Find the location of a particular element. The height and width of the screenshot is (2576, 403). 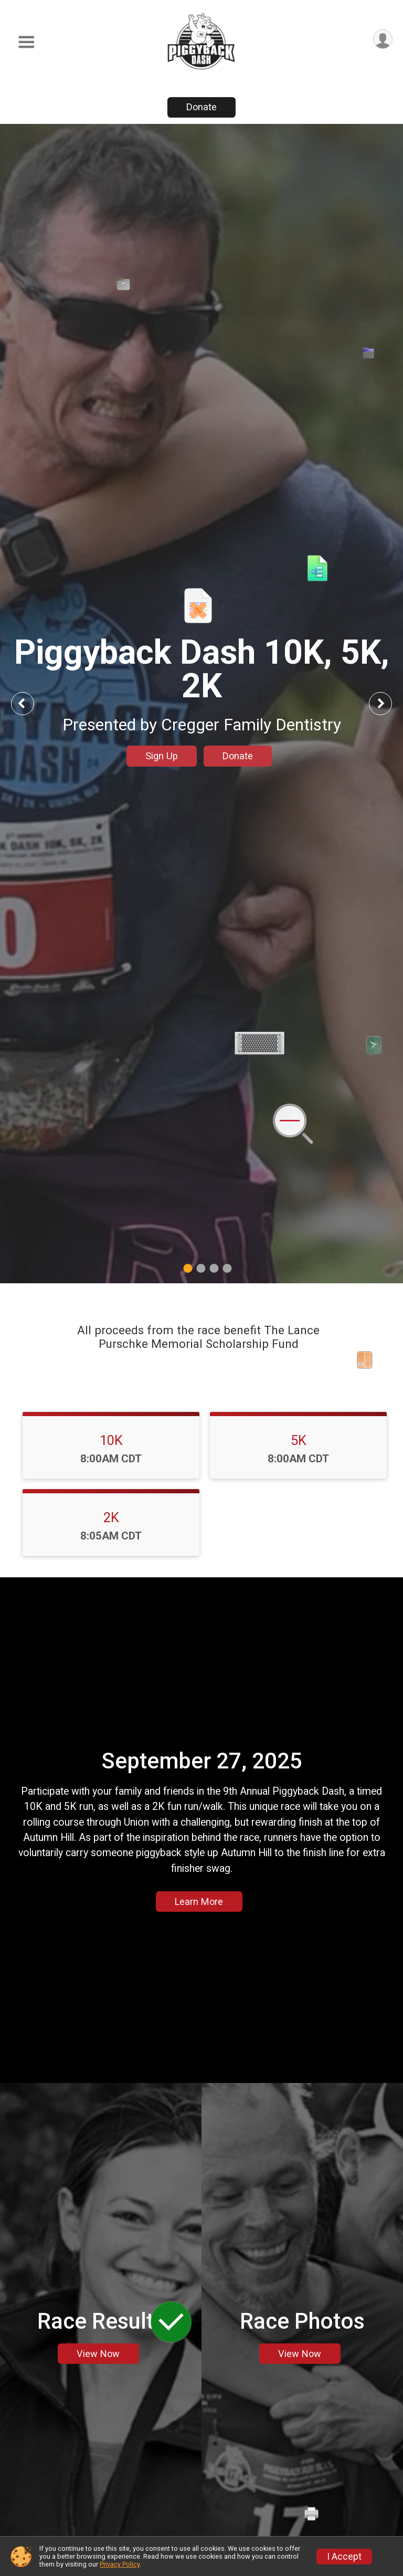

a compressed archive or package file is located at coordinates (365, 1360).